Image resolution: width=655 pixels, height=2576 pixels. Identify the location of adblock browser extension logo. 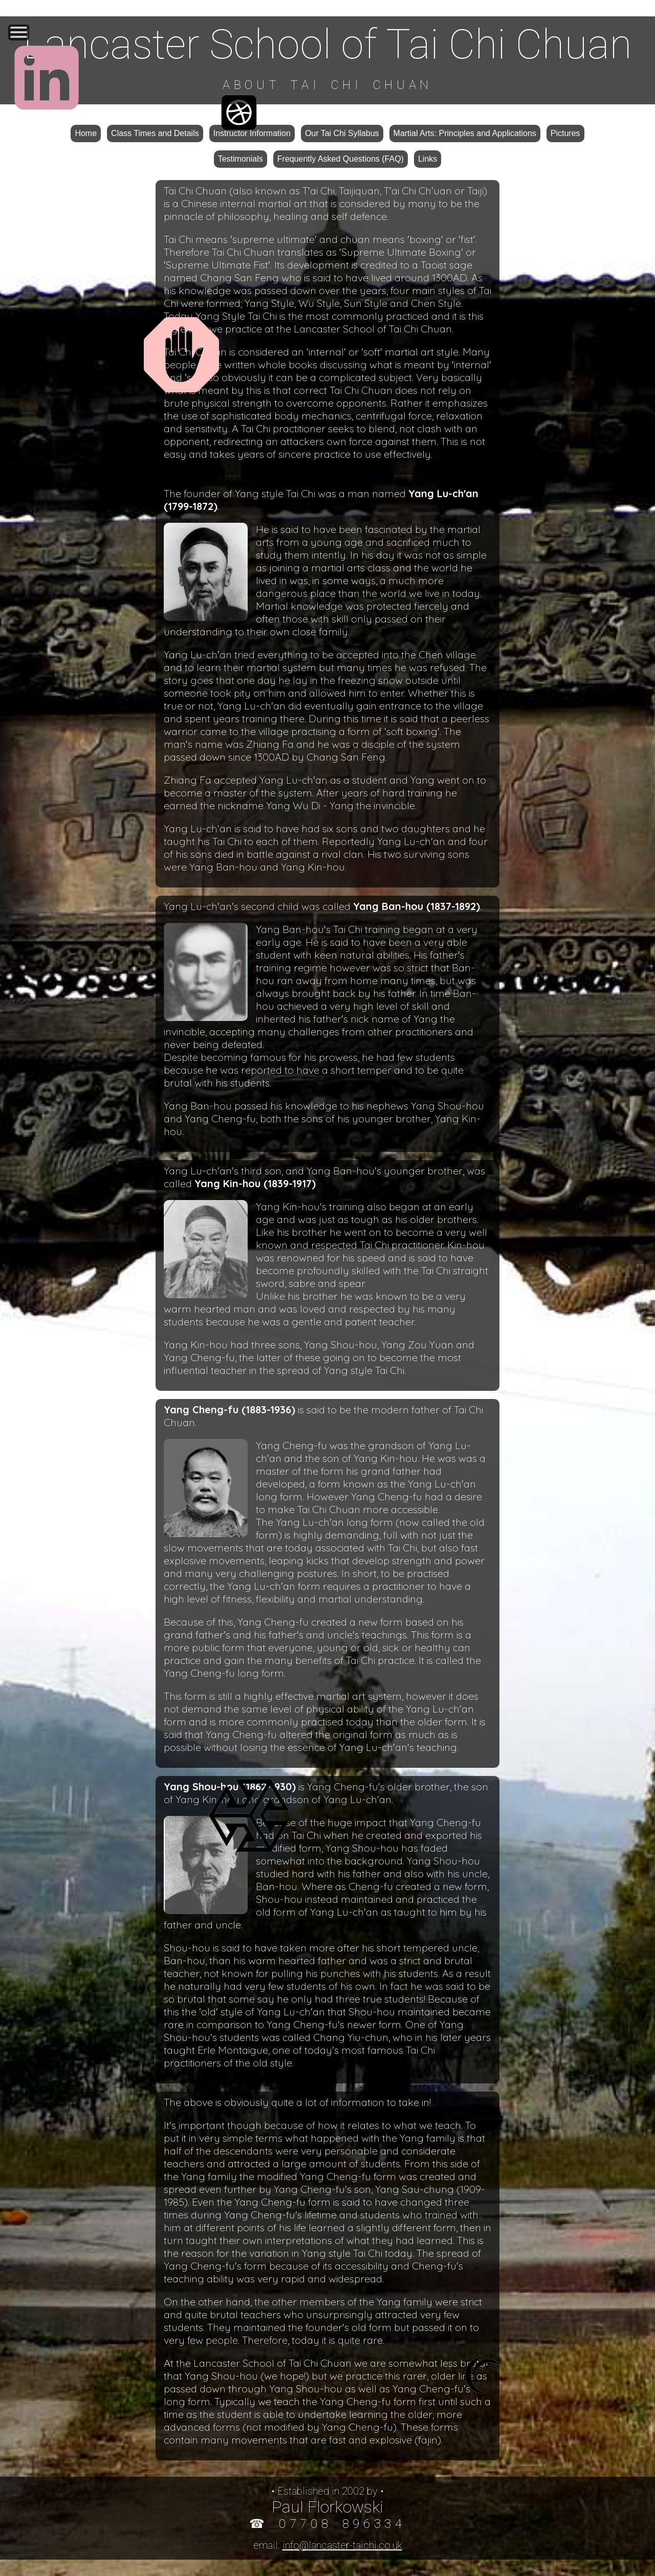
(181, 354).